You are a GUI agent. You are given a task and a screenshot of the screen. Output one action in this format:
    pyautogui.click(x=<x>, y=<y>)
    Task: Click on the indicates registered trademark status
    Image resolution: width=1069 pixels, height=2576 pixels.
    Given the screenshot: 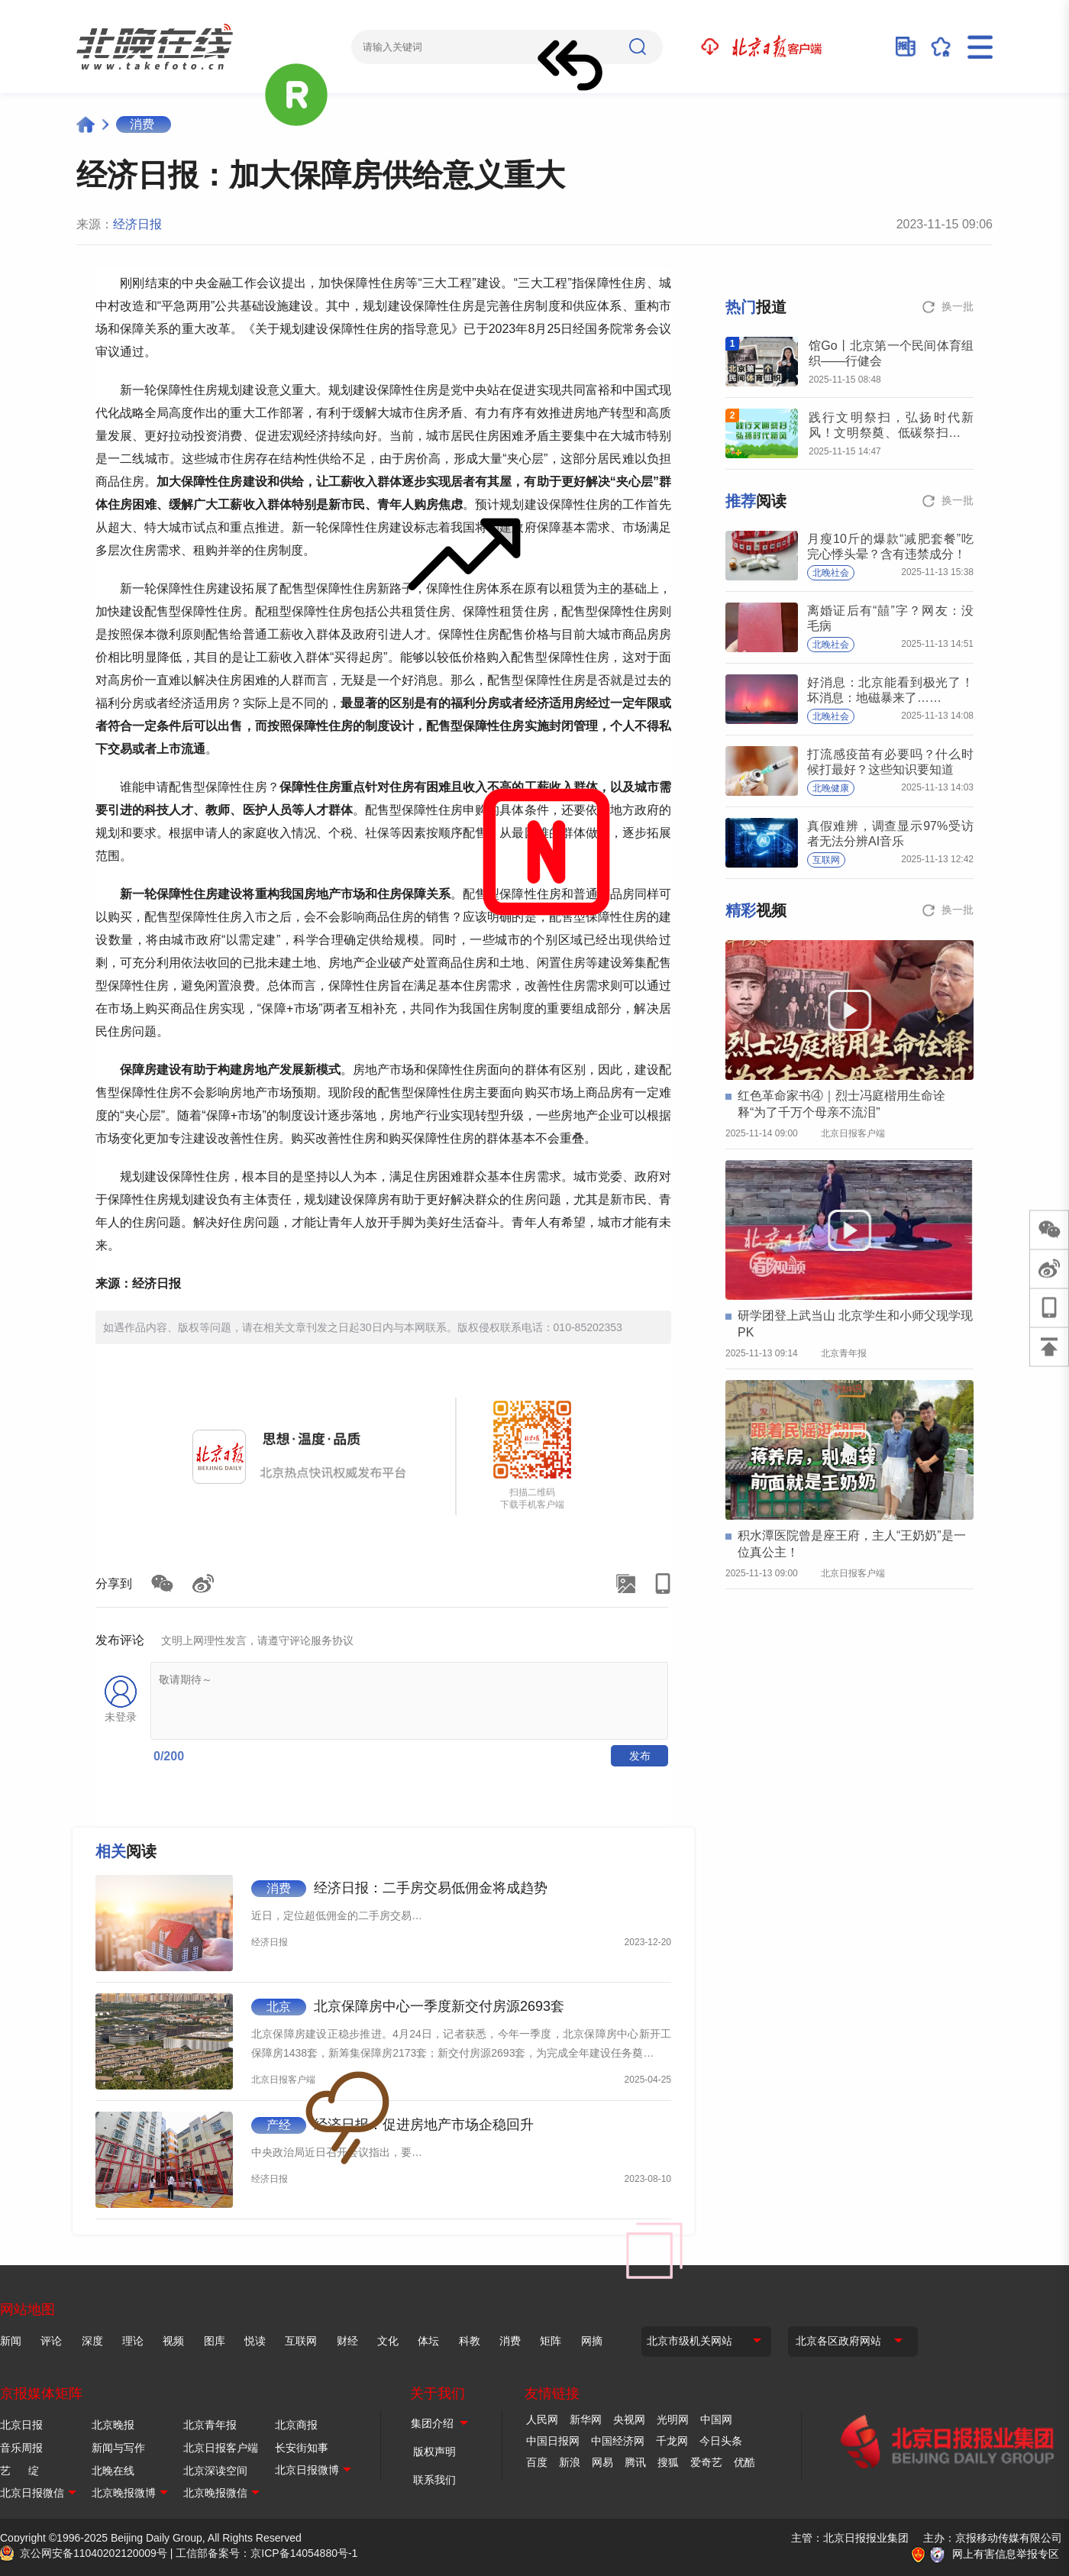 What is the action you would take?
    pyautogui.click(x=296, y=95)
    